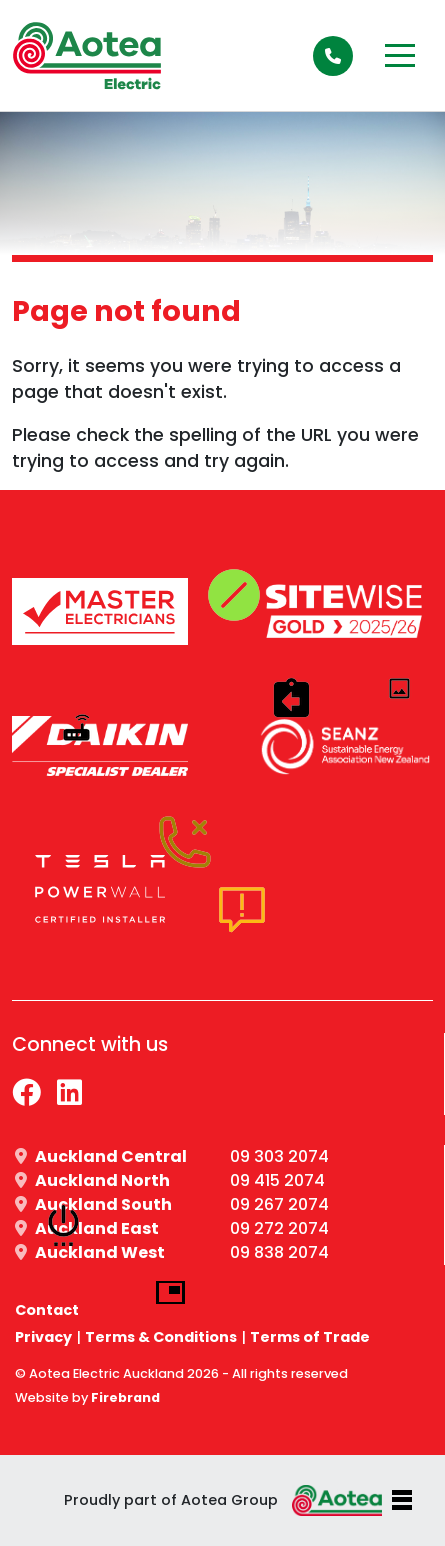 The width and height of the screenshot is (445, 1546). What do you see at coordinates (402, 1500) in the screenshot?
I see `view data in row format` at bounding box center [402, 1500].